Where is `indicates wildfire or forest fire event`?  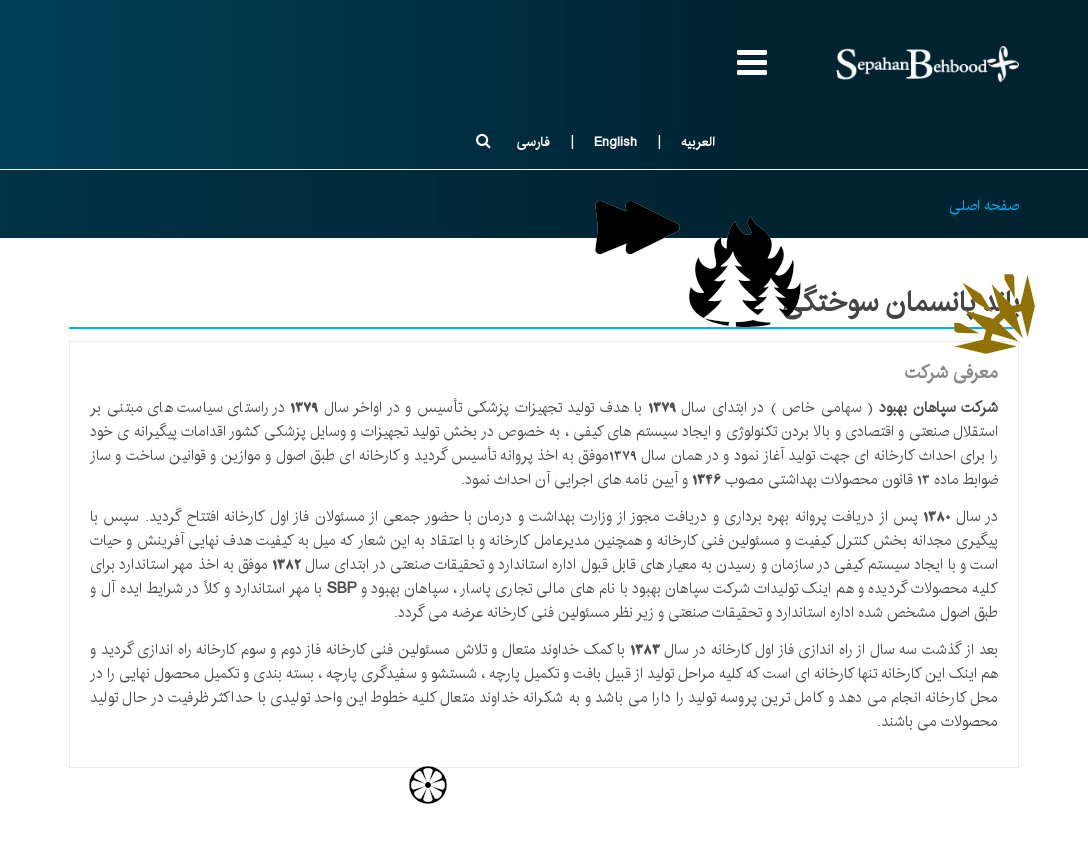 indicates wildfire or forest fire event is located at coordinates (745, 272).